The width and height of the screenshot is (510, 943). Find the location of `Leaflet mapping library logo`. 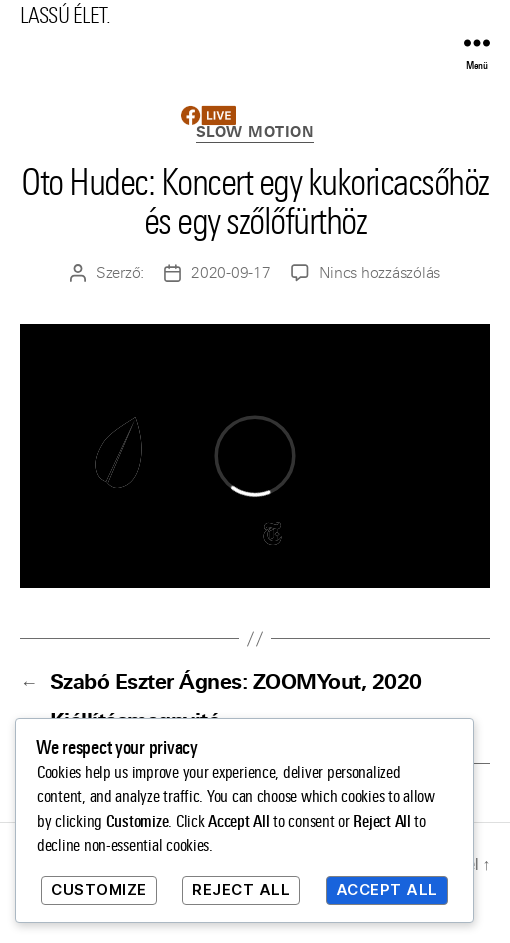

Leaflet mapping library logo is located at coordinates (118, 452).